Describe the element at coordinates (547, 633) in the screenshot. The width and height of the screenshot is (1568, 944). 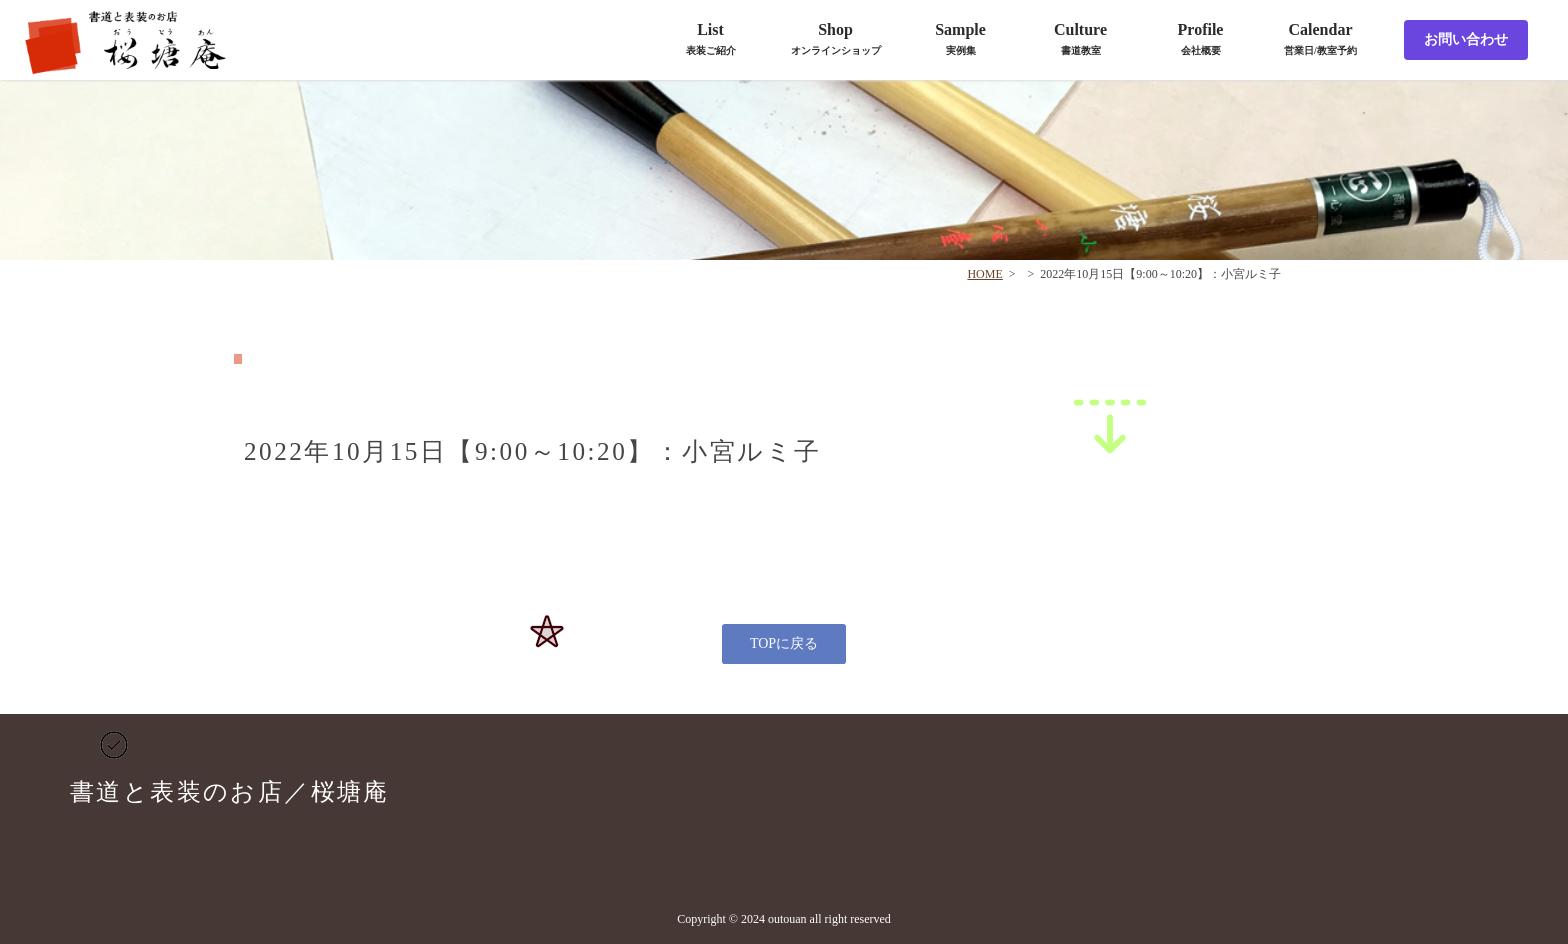
I see `indicates occult or mystical content category` at that location.